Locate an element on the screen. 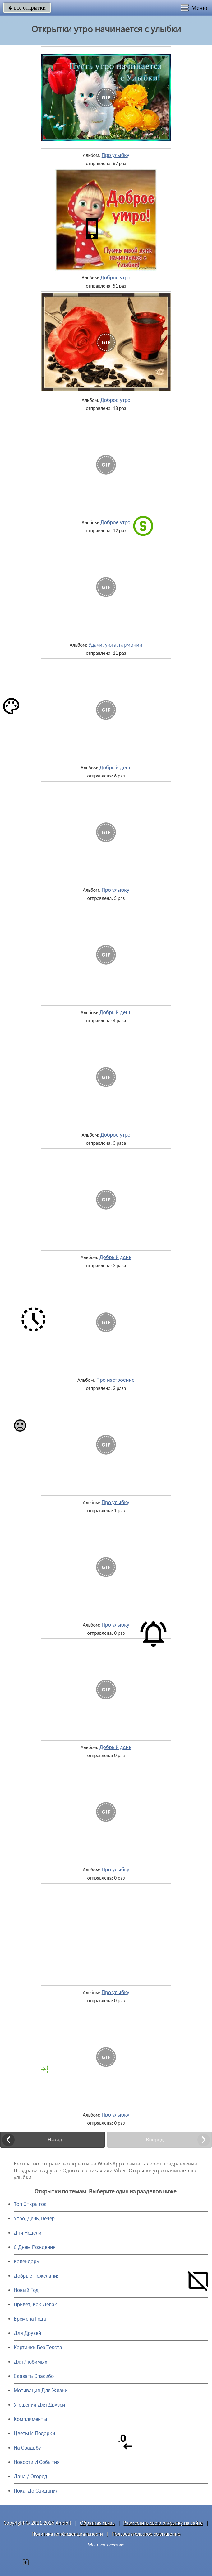 The image size is (212, 2576). indicates browser not supported is located at coordinates (198, 2280).